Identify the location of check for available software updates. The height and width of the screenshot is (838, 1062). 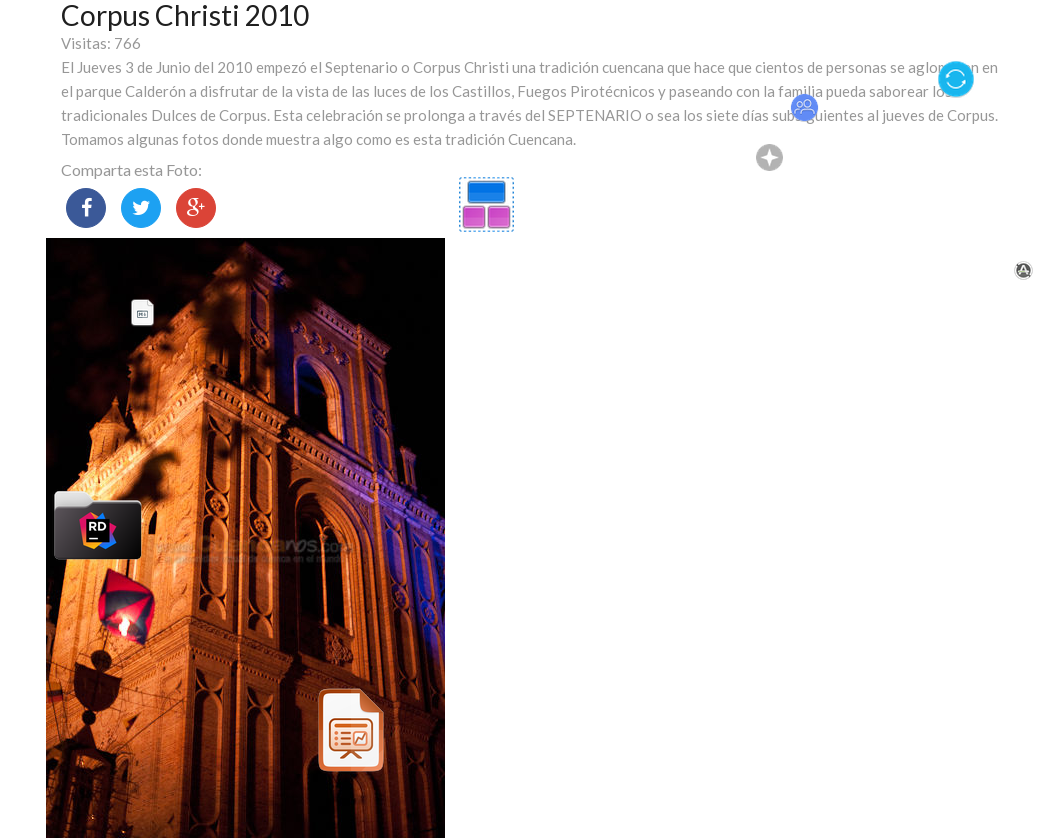
(1023, 270).